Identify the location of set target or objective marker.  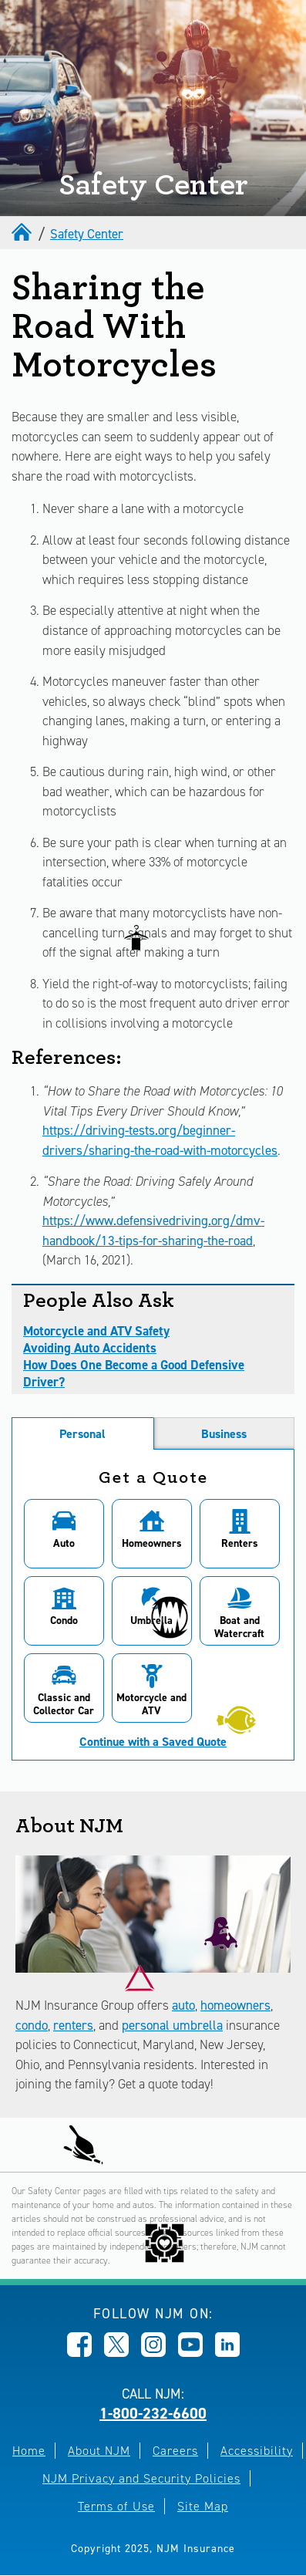
(140, 1977).